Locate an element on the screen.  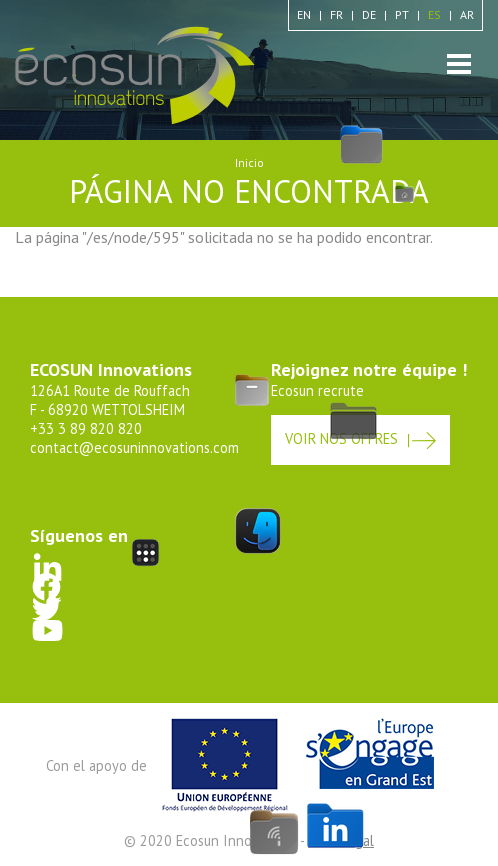
open the file manager is located at coordinates (252, 390).